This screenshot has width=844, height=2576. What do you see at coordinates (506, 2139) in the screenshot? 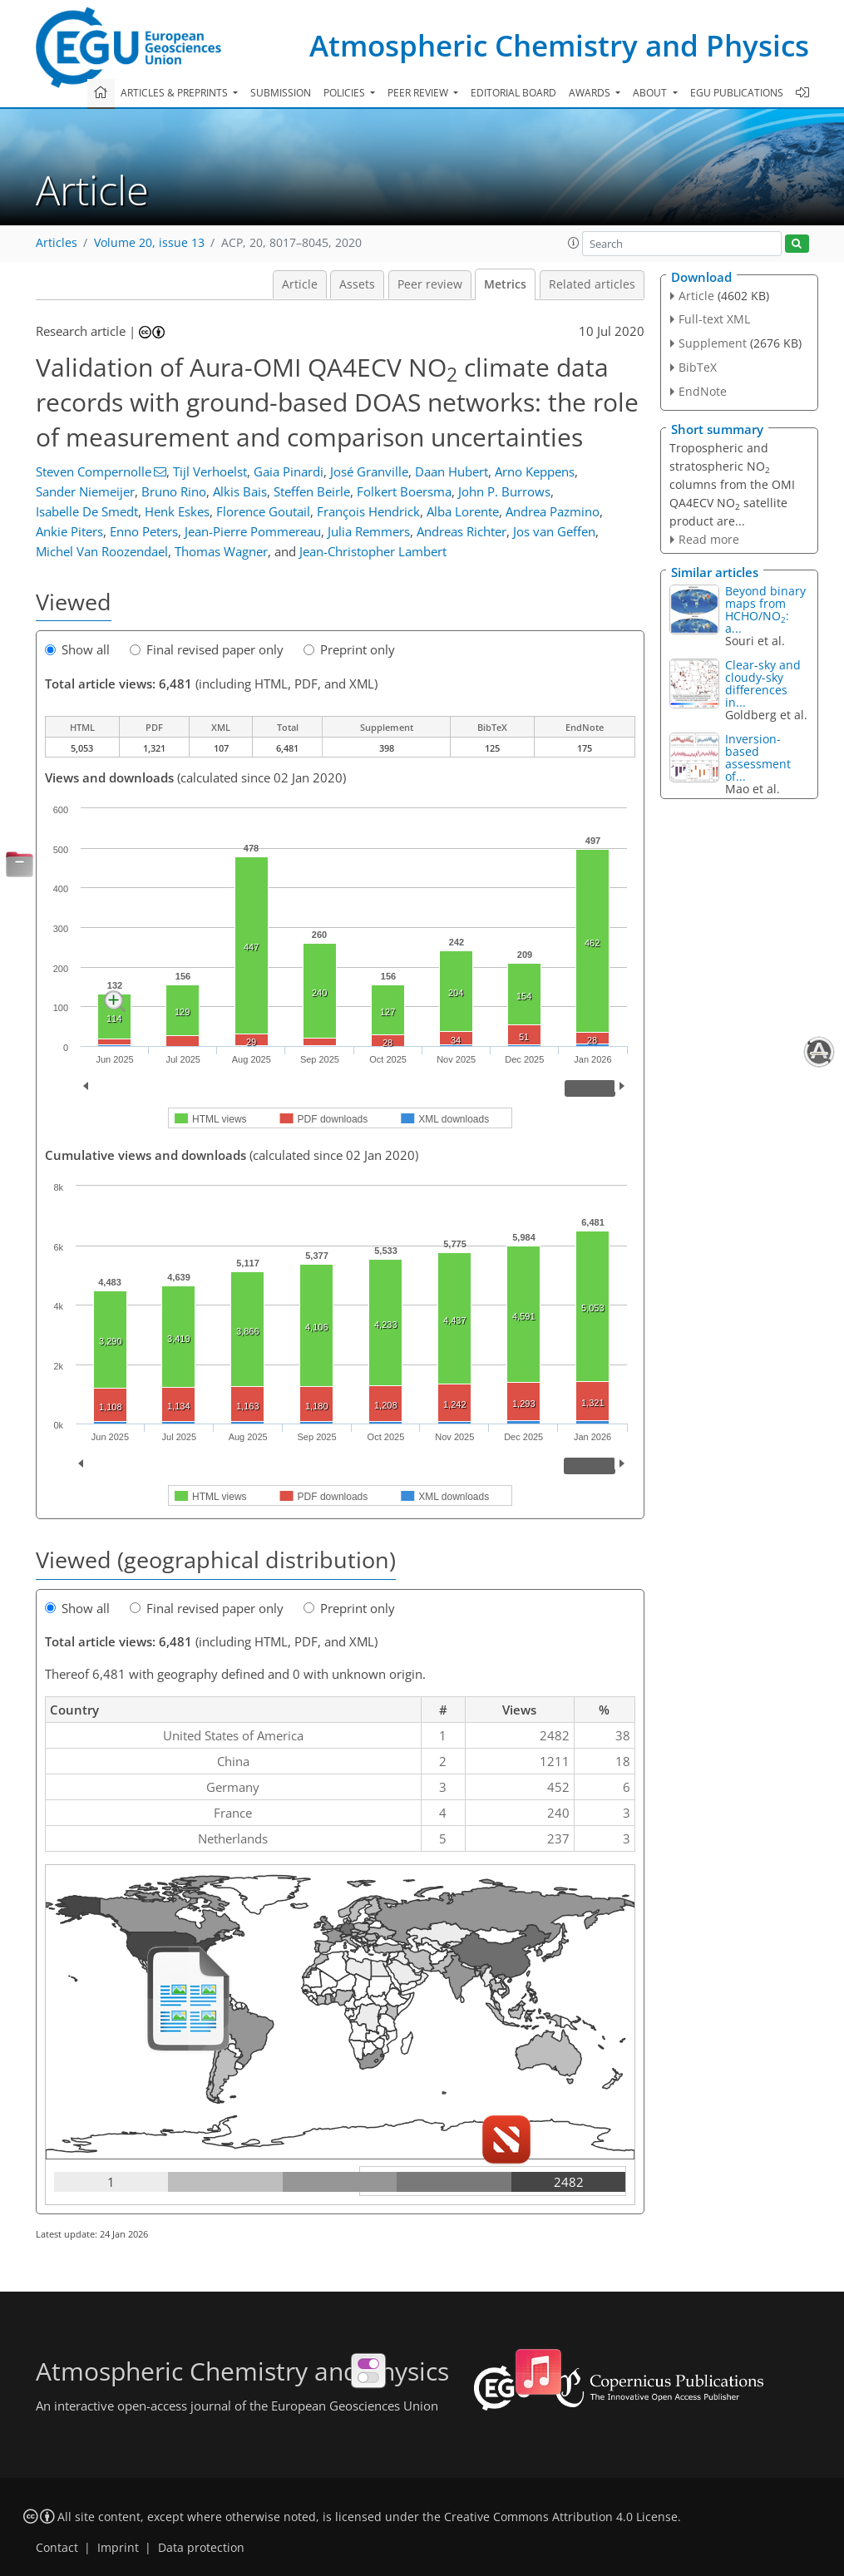
I see `launch Dota 2` at bounding box center [506, 2139].